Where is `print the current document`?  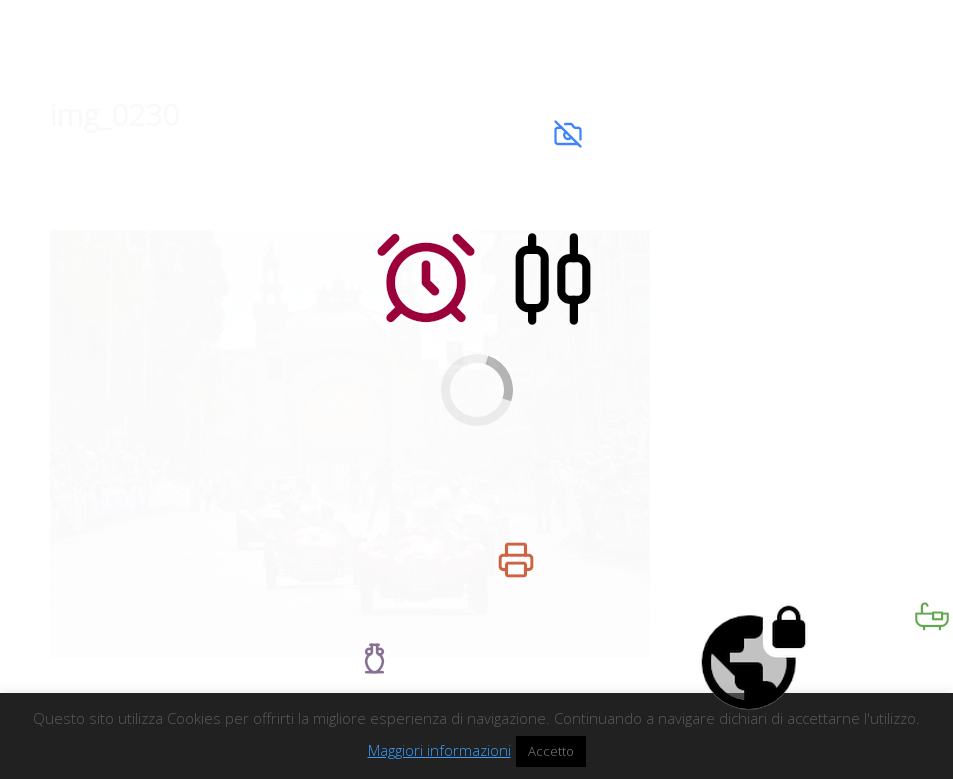
print the current document is located at coordinates (516, 560).